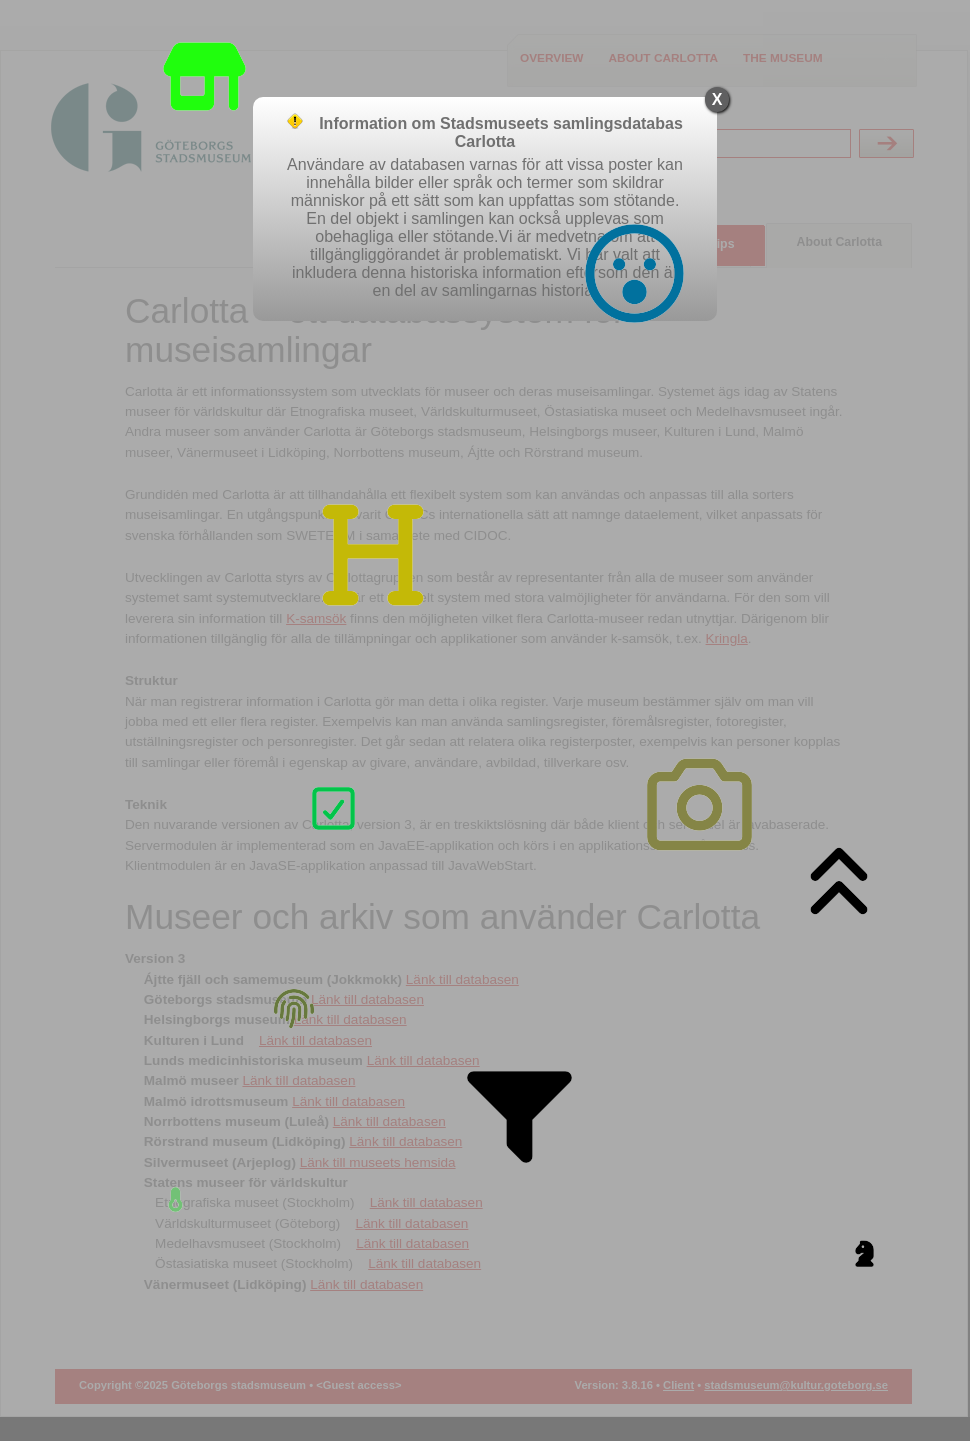 The height and width of the screenshot is (1441, 970). Describe the element at coordinates (373, 555) in the screenshot. I see `insert a heading or header text` at that location.